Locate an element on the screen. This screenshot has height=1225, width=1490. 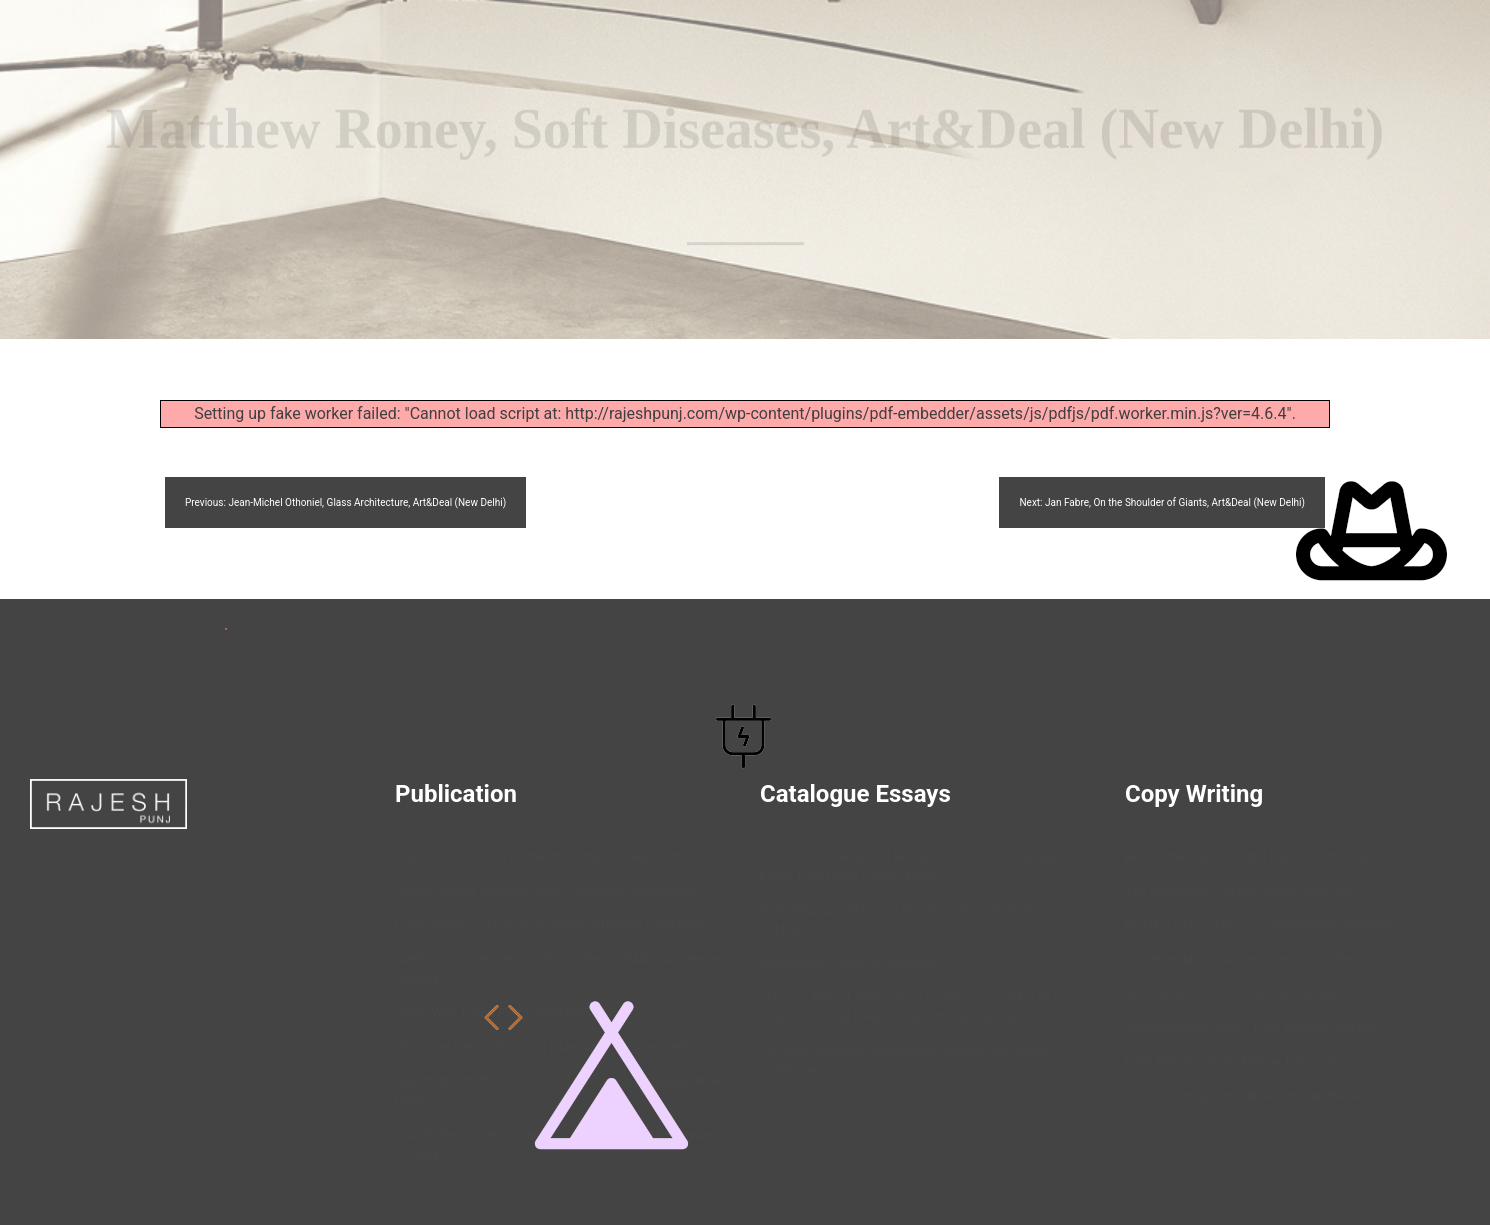
device is currently charging is located at coordinates (743, 736).